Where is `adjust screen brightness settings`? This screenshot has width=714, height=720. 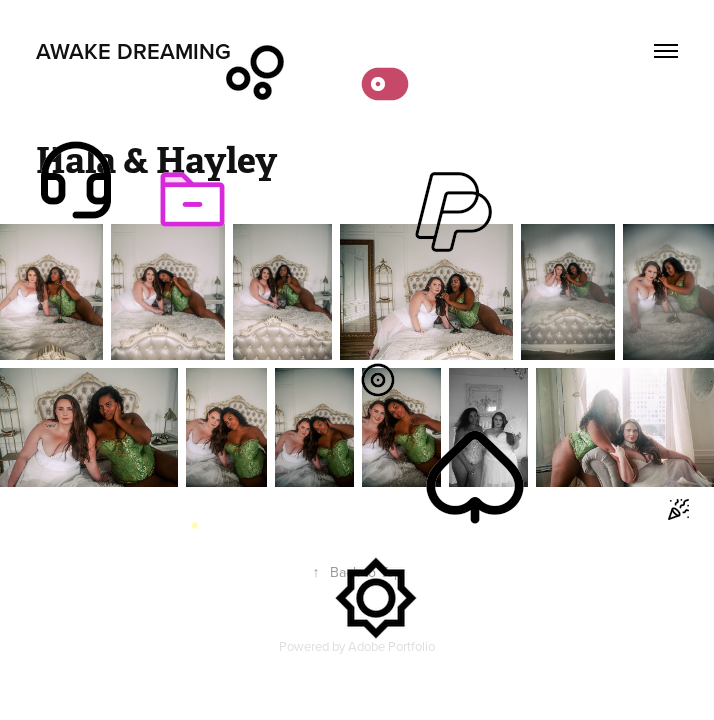 adjust screen brightness settings is located at coordinates (376, 598).